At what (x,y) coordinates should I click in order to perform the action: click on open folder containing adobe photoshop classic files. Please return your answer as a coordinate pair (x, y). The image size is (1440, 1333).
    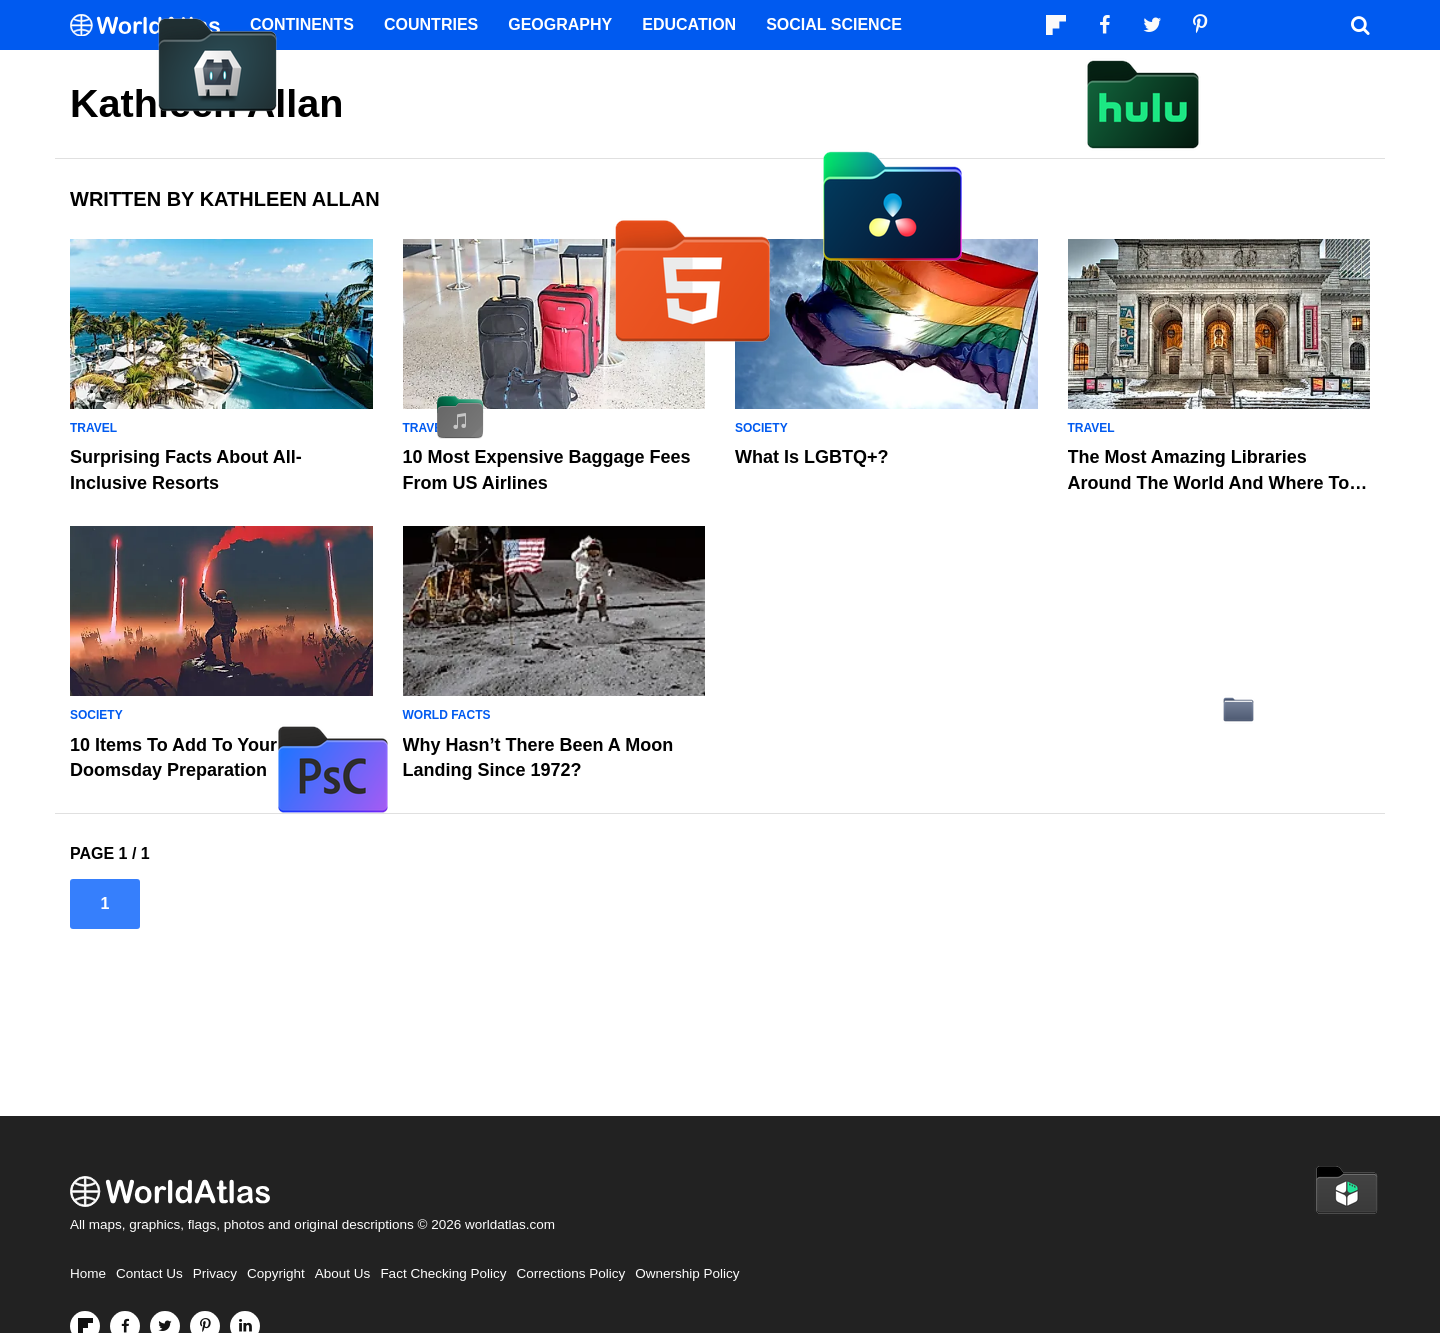
    Looking at the image, I should click on (332, 772).